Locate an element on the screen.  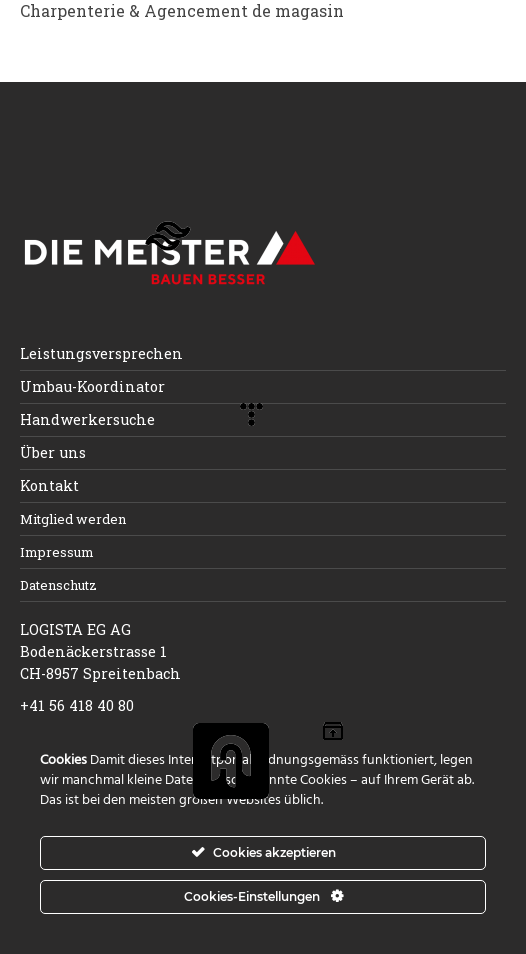
open the Haystack app is located at coordinates (231, 761).